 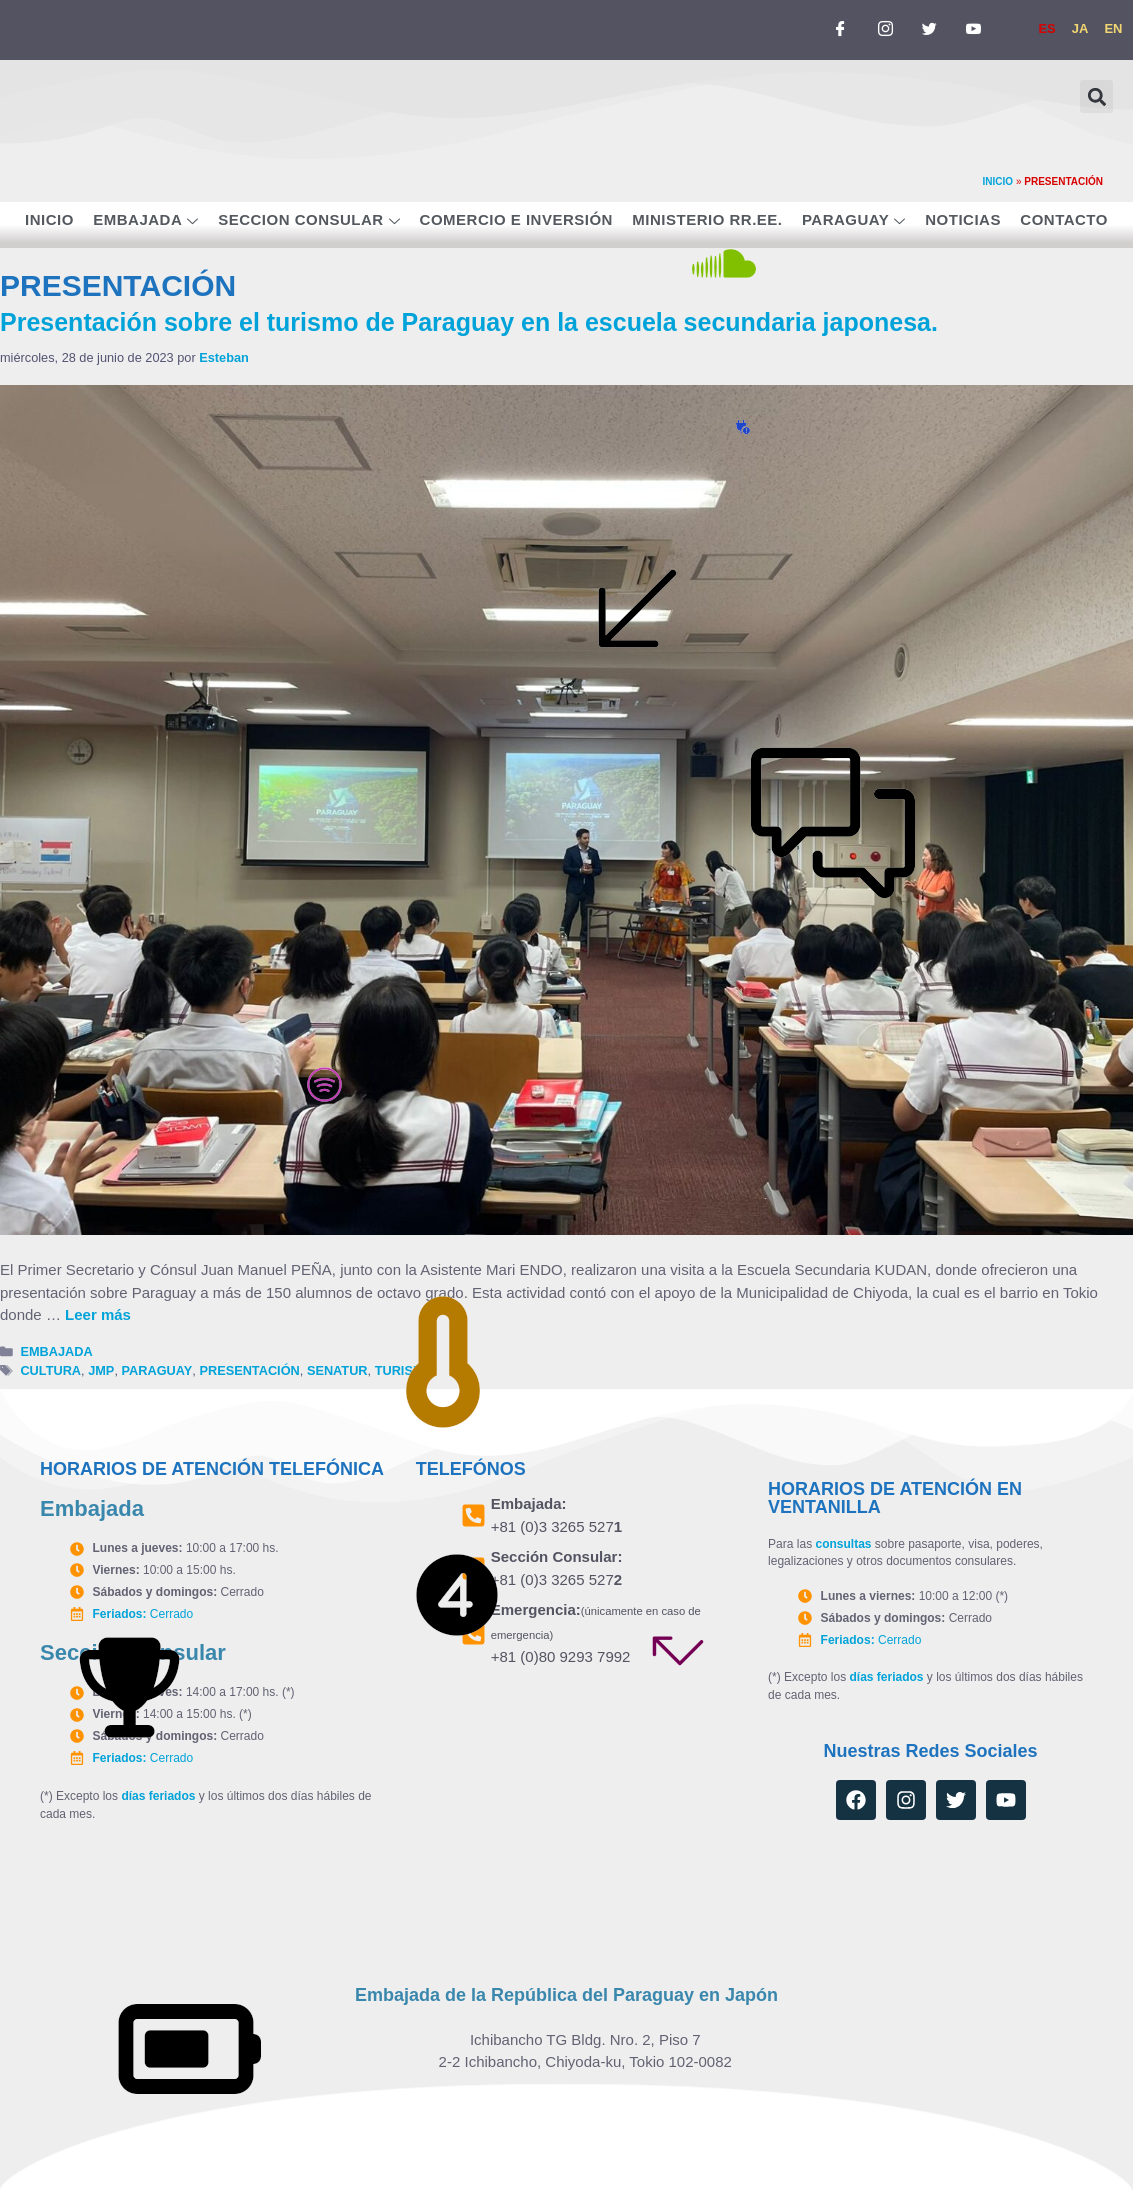 What do you see at coordinates (443, 1362) in the screenshot?
I see `indicates high temperature reading` at bounding box center [443, 1362].